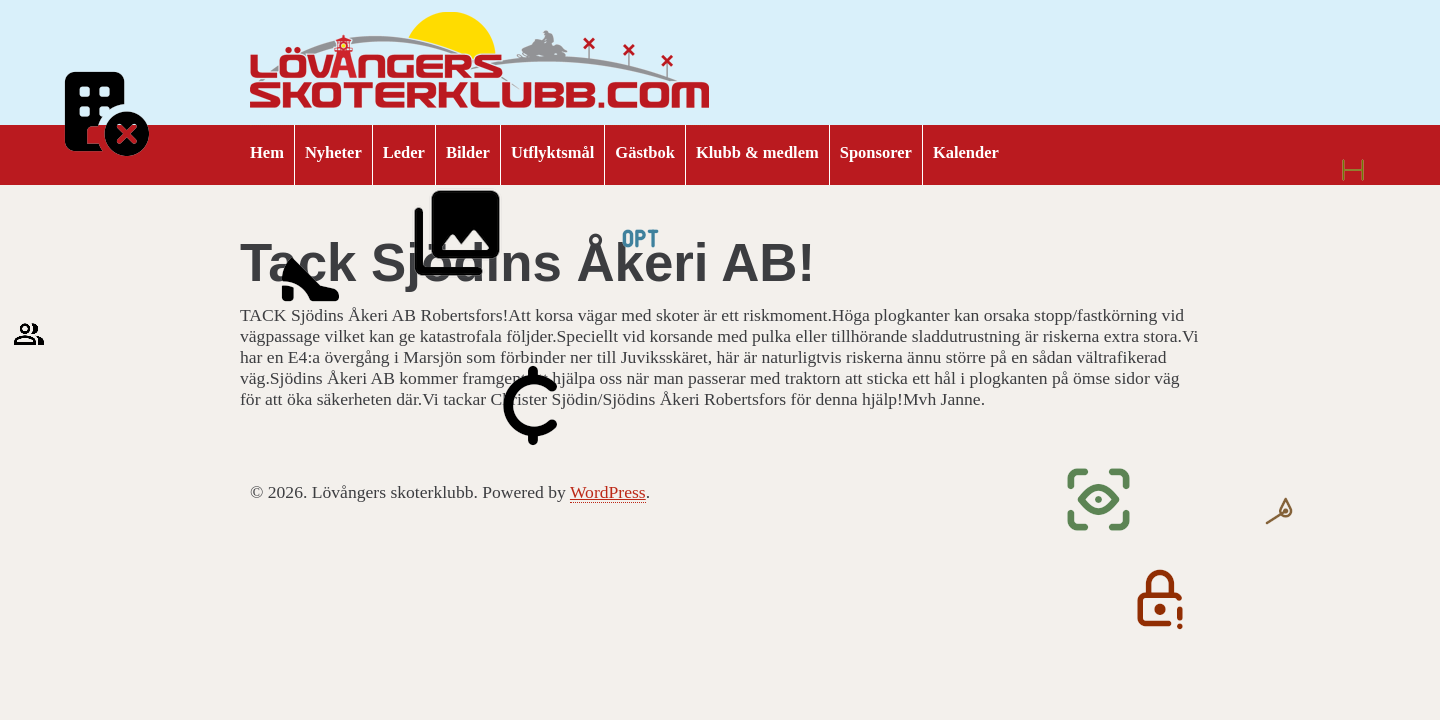 The image size is (1440, 720). I want to click on security alert or warning detected, so click(1160, 598).